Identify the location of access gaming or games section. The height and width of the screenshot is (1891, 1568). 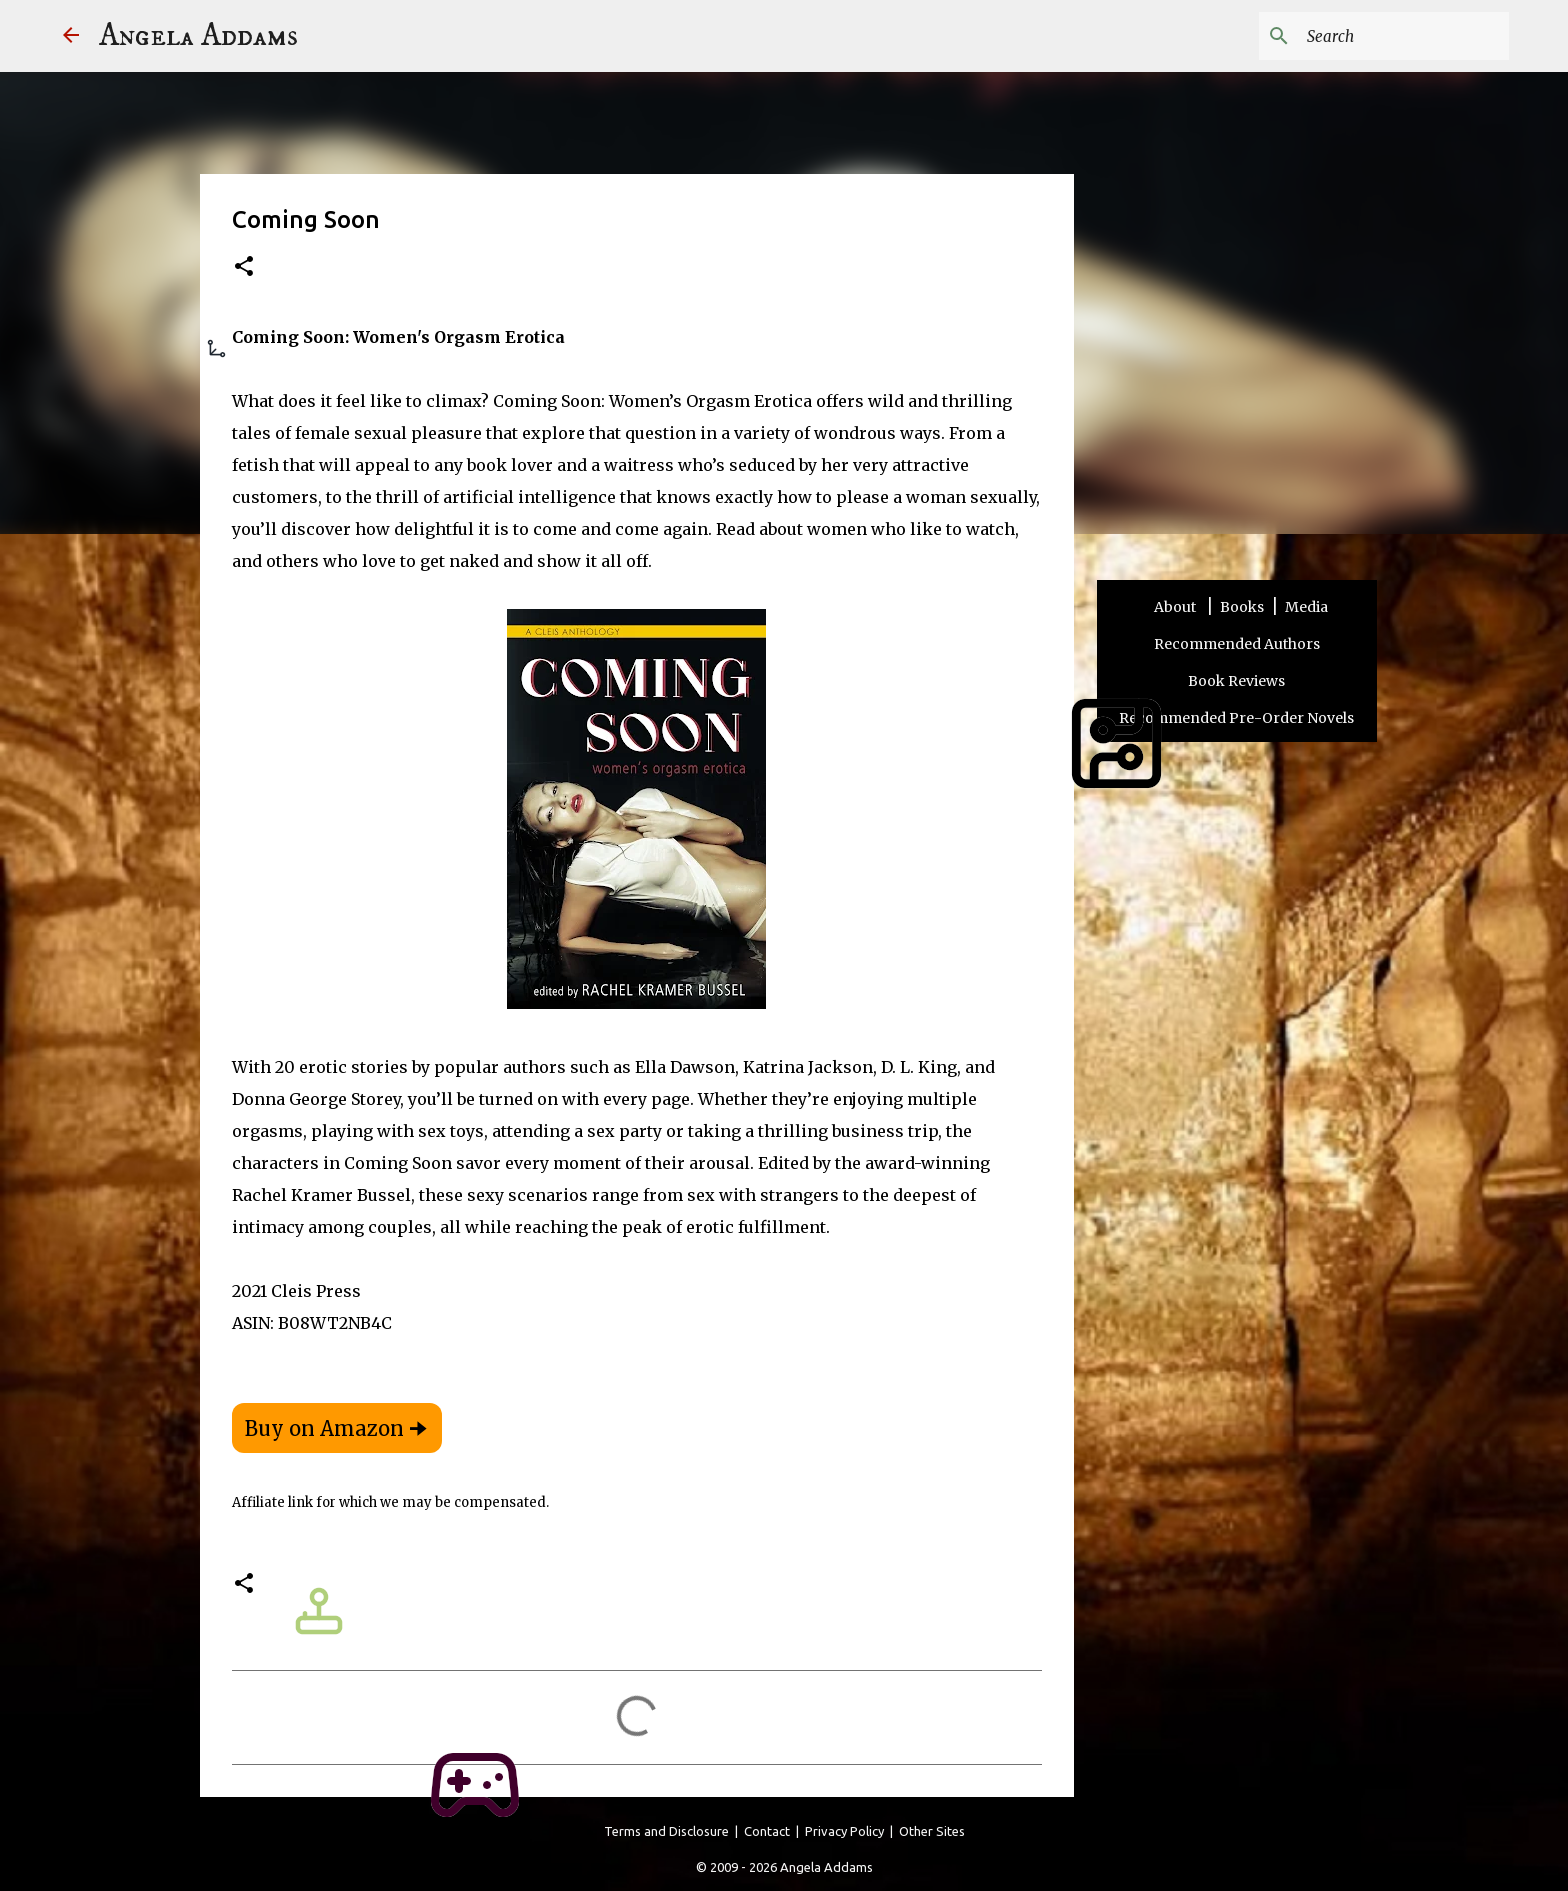
(475, 1785).